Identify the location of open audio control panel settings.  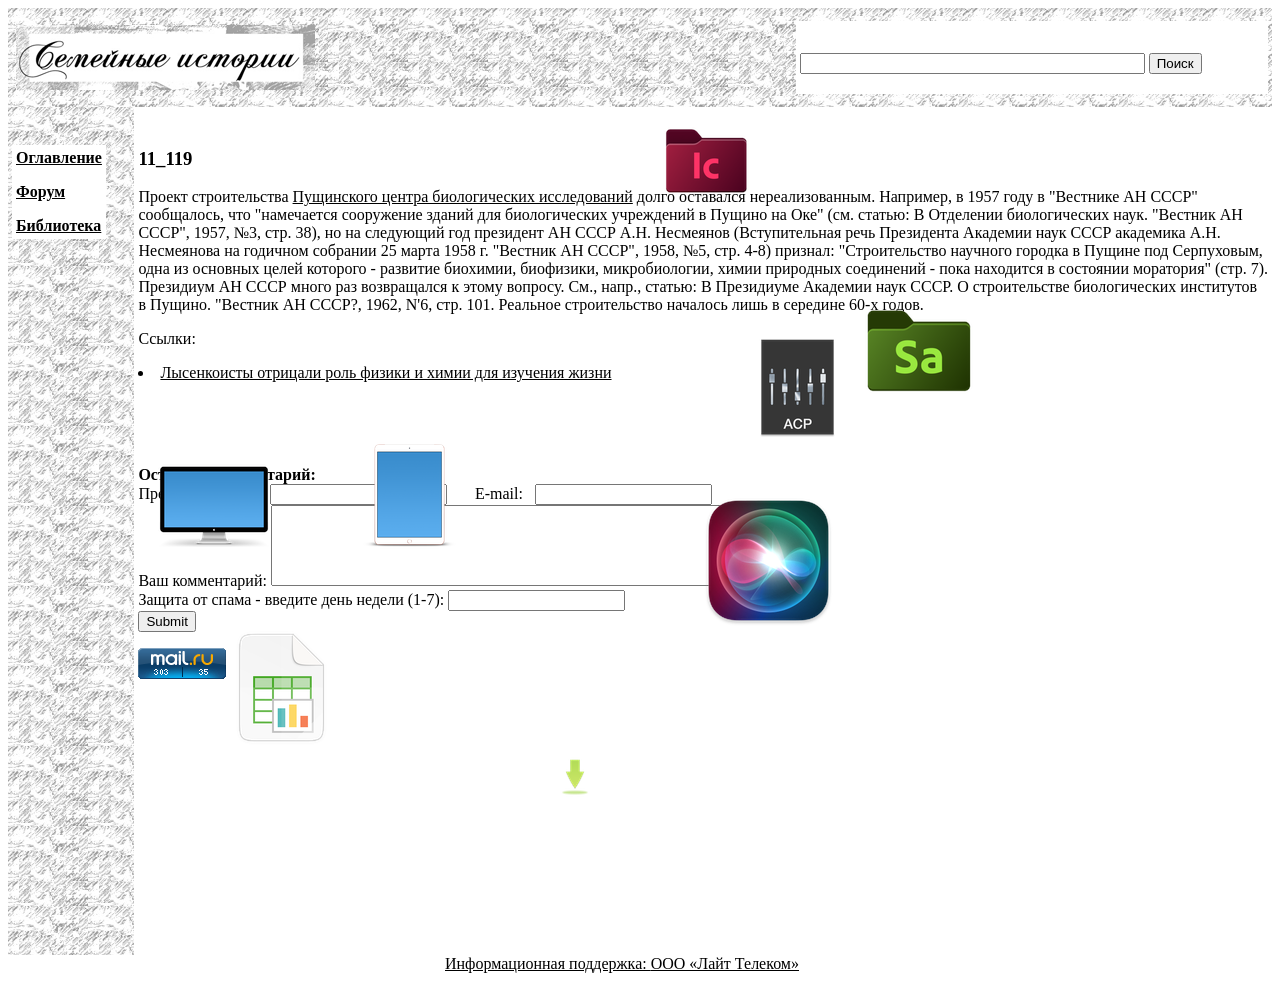
(797, 389).